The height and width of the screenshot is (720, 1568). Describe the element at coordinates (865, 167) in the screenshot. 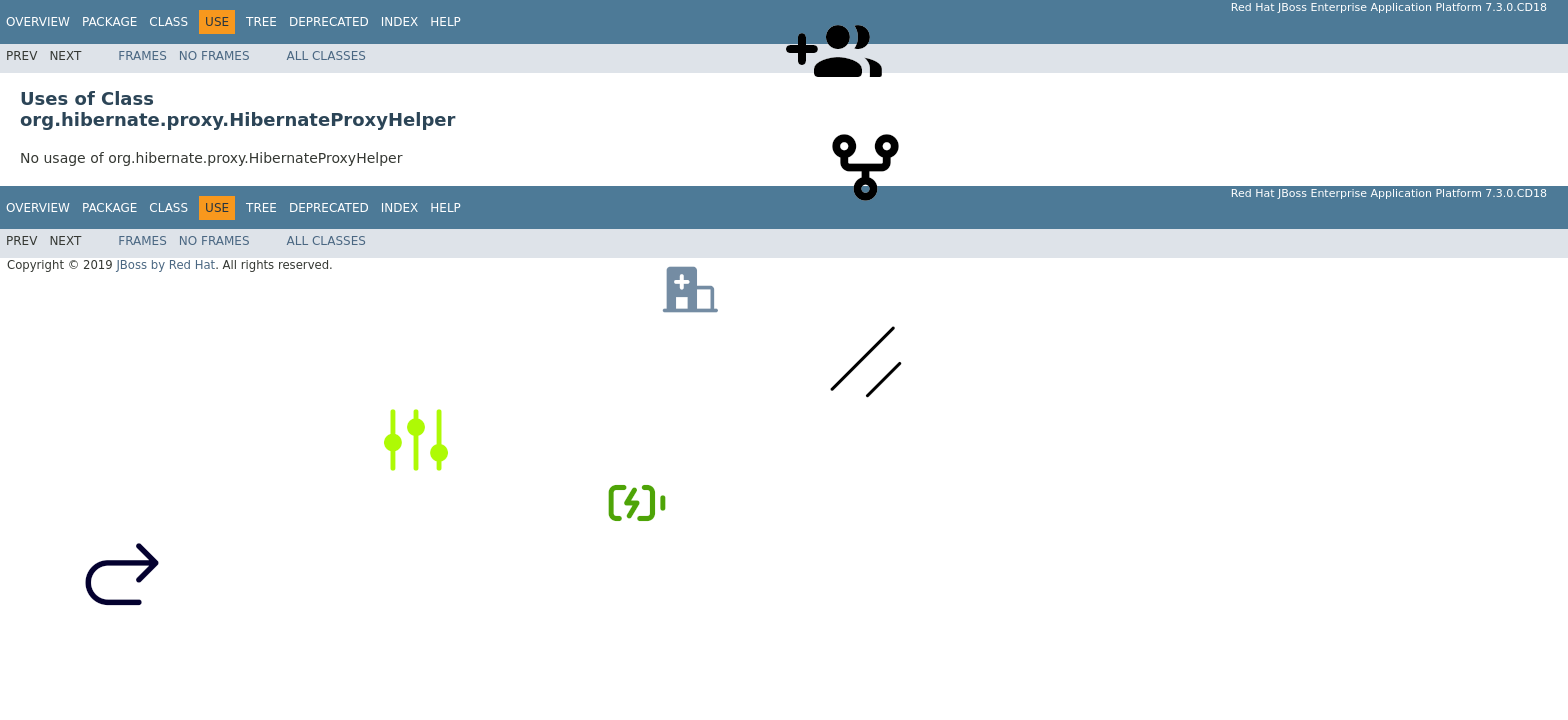

I see `fork a repository or branch` at that location.